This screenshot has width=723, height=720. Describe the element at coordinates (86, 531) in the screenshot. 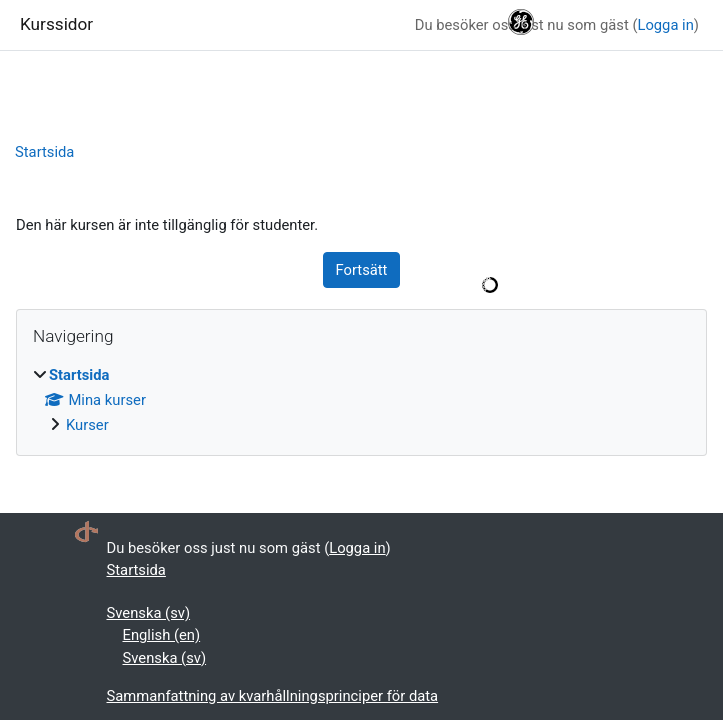

I see `sign in with OpenID authentication` at that location.